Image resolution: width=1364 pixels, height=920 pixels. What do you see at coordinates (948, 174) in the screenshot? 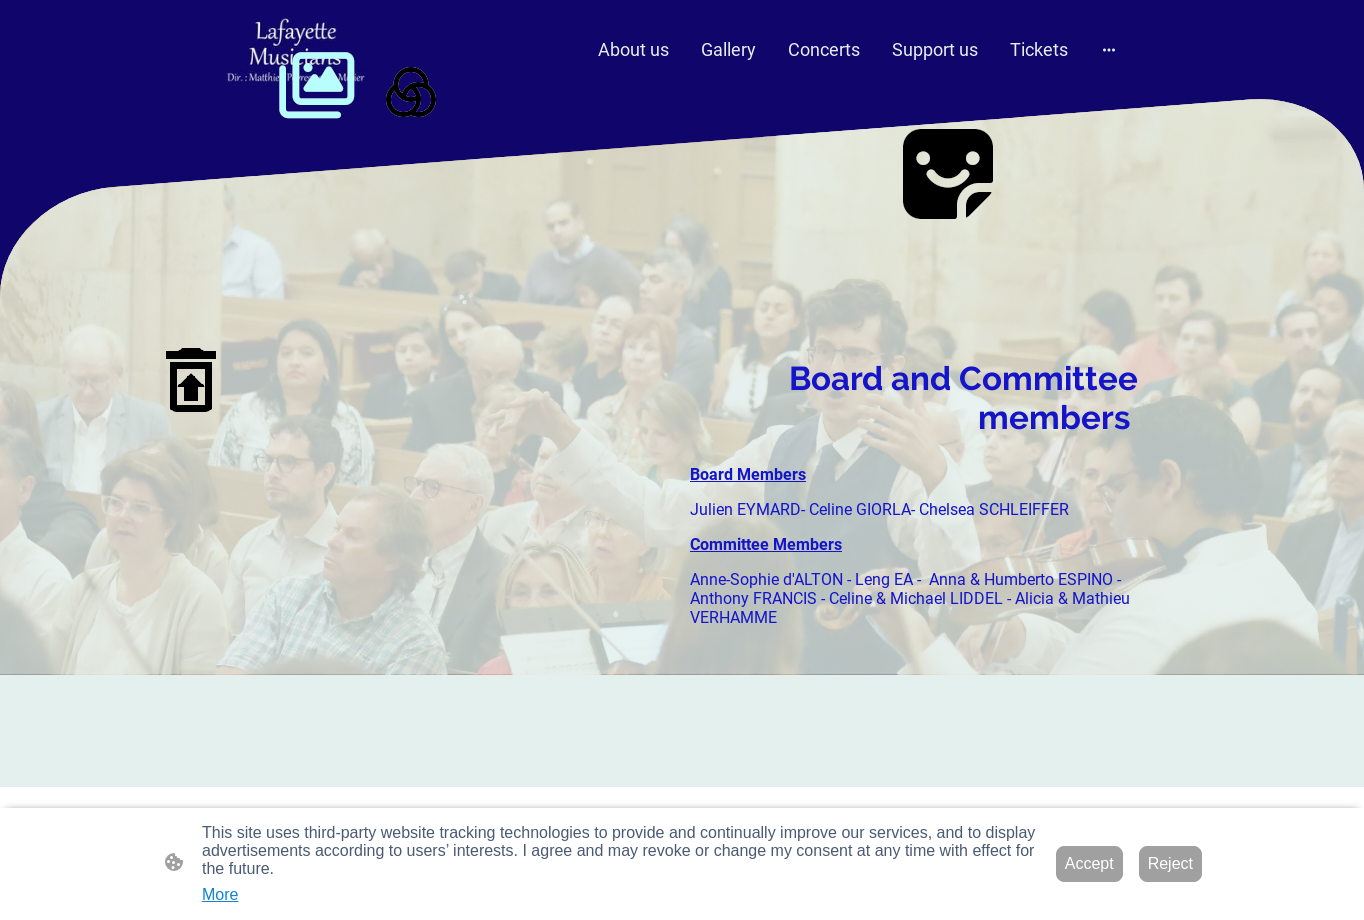
I see `open sticker picker` at bounding box center [948, 174].